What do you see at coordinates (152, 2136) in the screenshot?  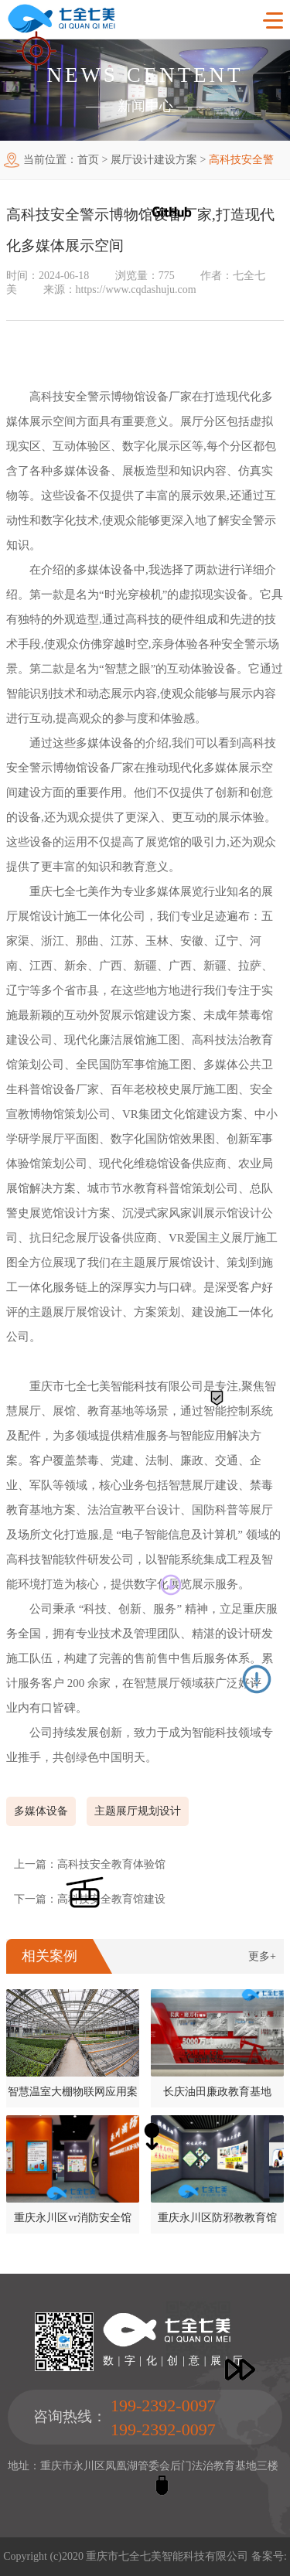 I see `swipe down to refresh or load content` at bounding box center [152, 2136].